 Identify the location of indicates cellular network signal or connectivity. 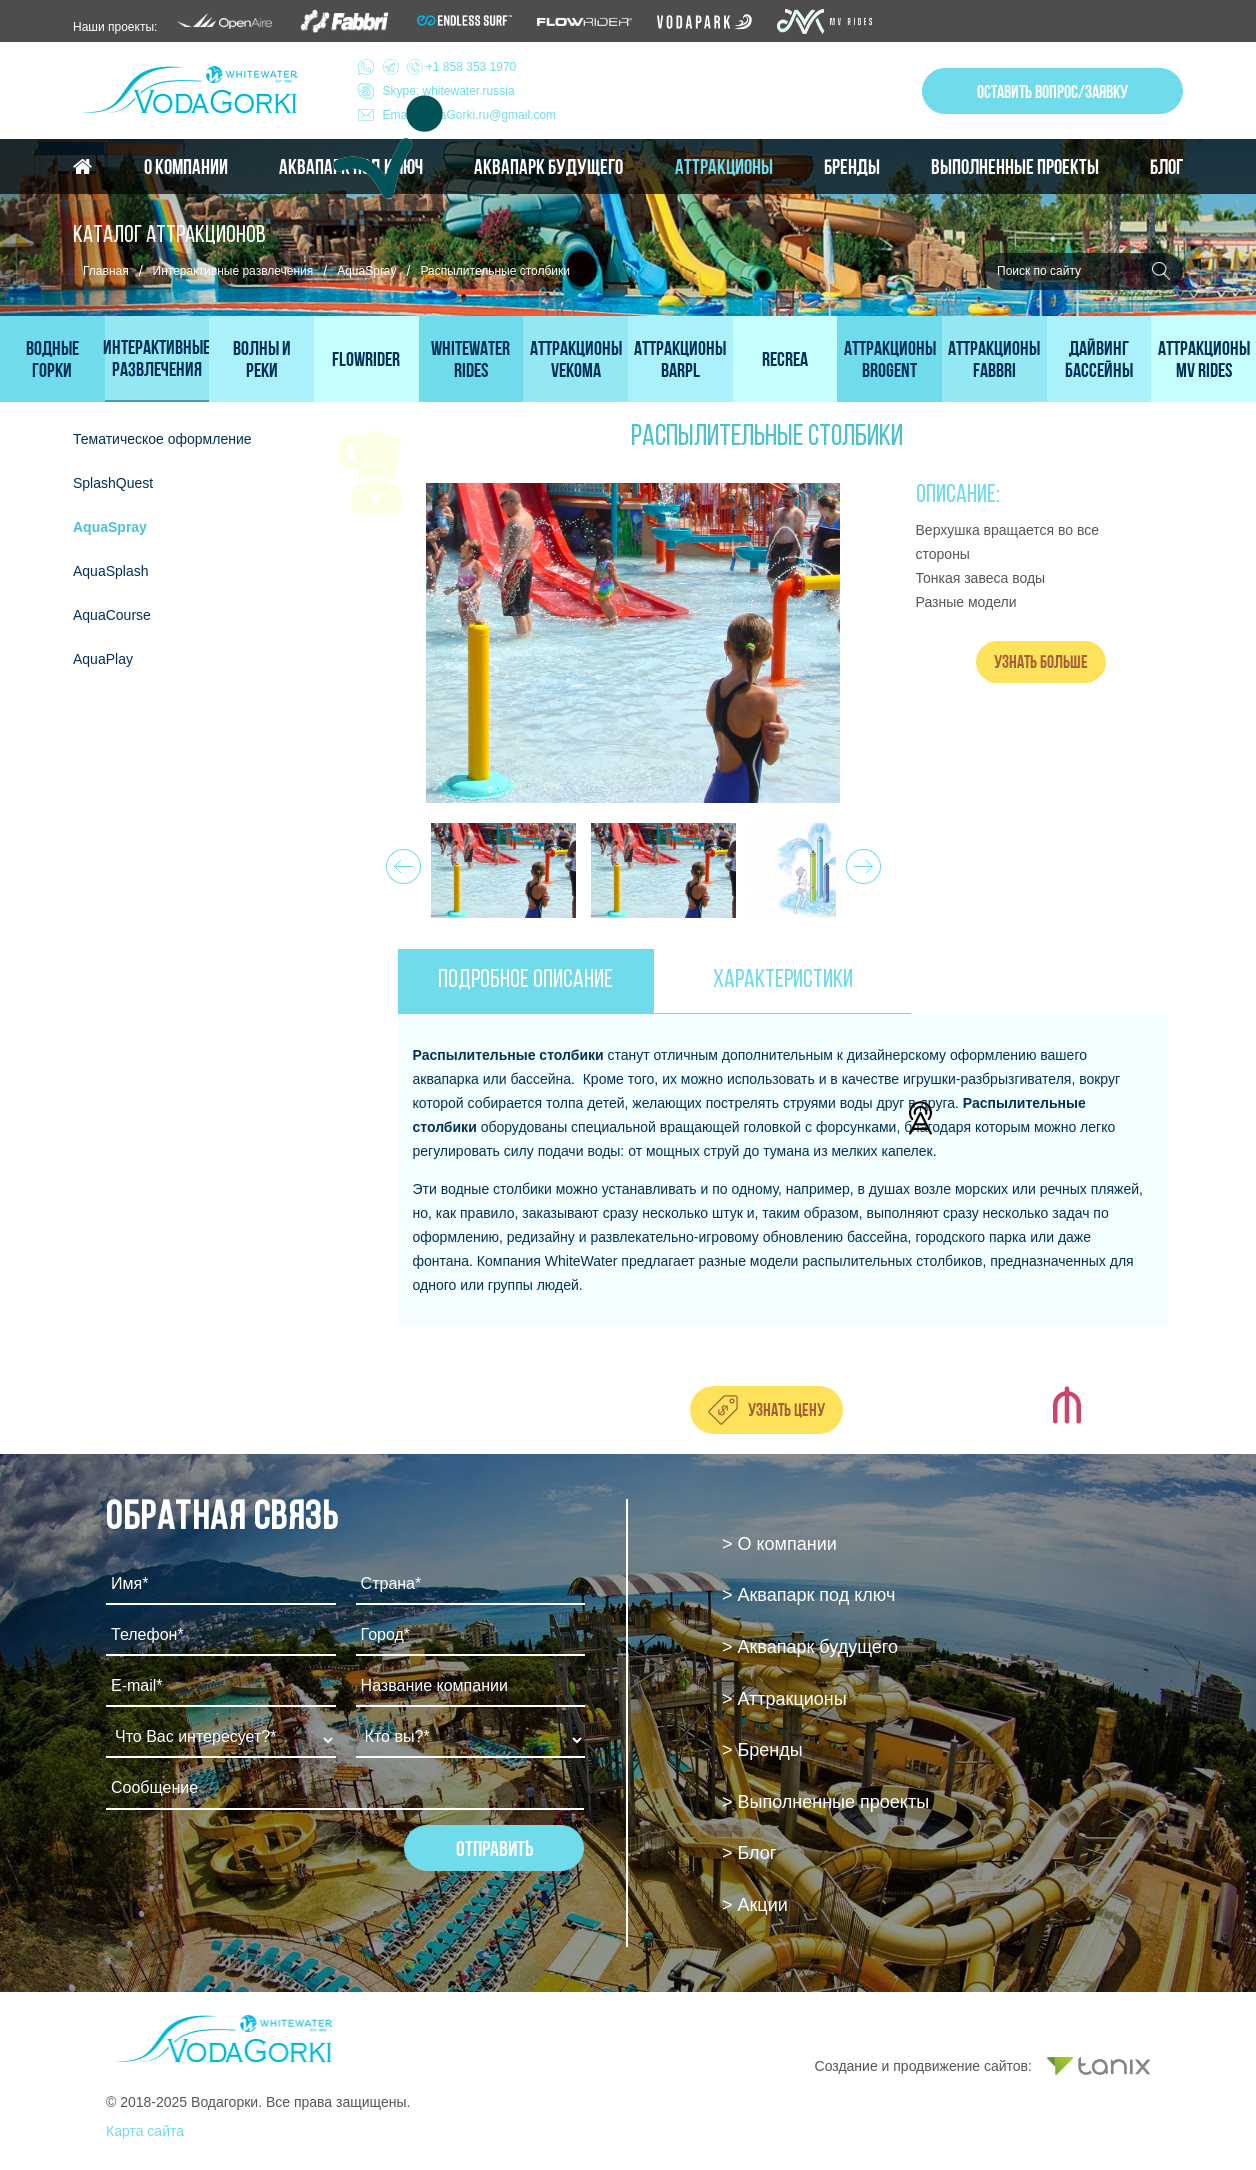
(920, 1118).